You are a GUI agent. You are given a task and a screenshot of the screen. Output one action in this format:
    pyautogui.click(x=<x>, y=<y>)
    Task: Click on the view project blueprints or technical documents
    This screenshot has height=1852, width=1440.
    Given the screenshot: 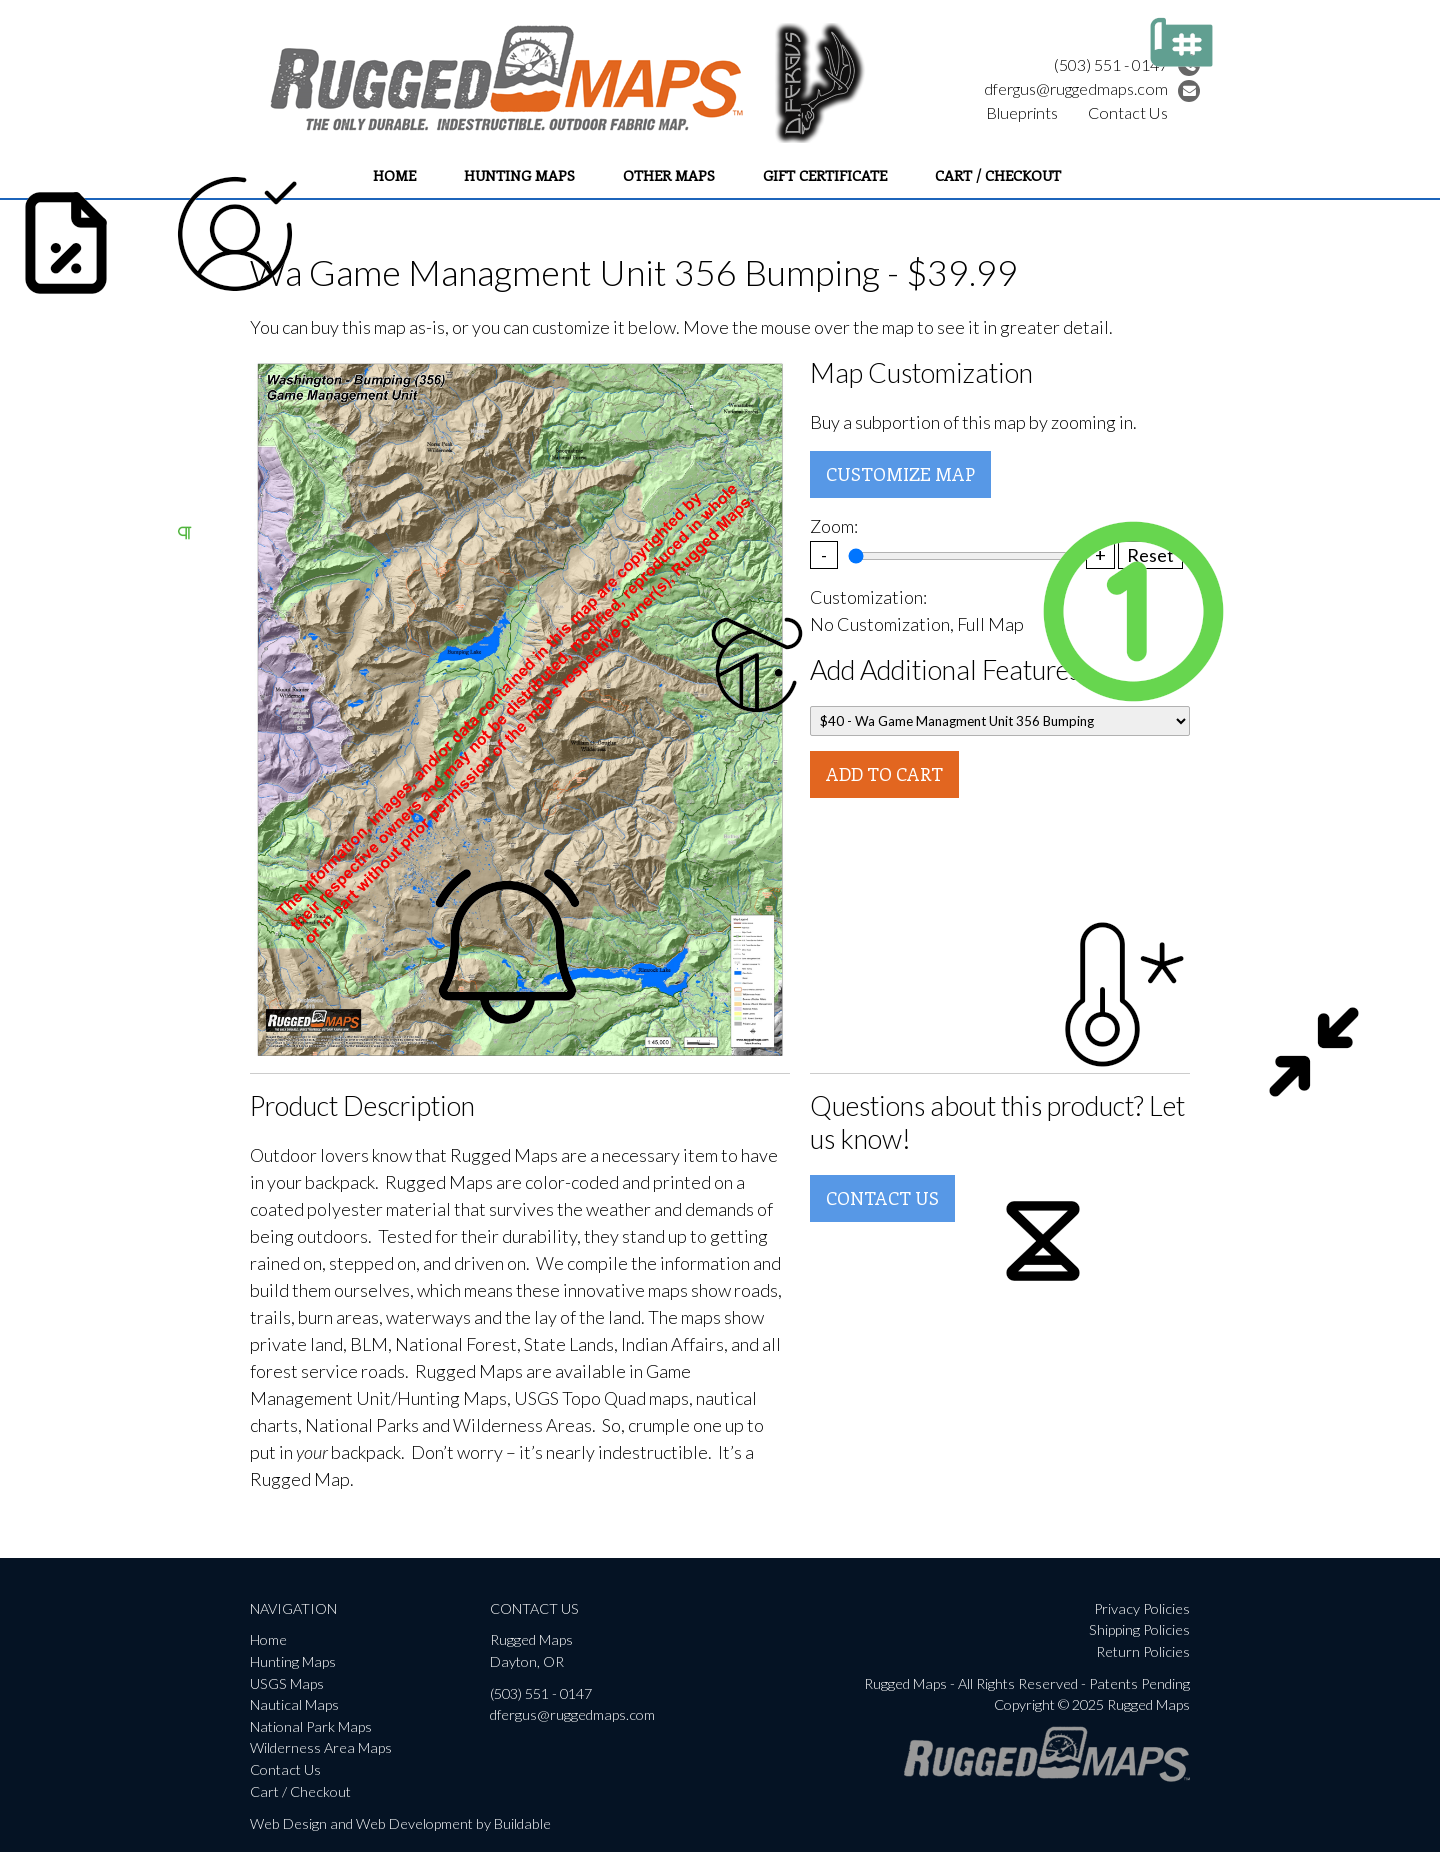 What is the action you would take?
    pyautogui.click(x=1181, y=44)
    